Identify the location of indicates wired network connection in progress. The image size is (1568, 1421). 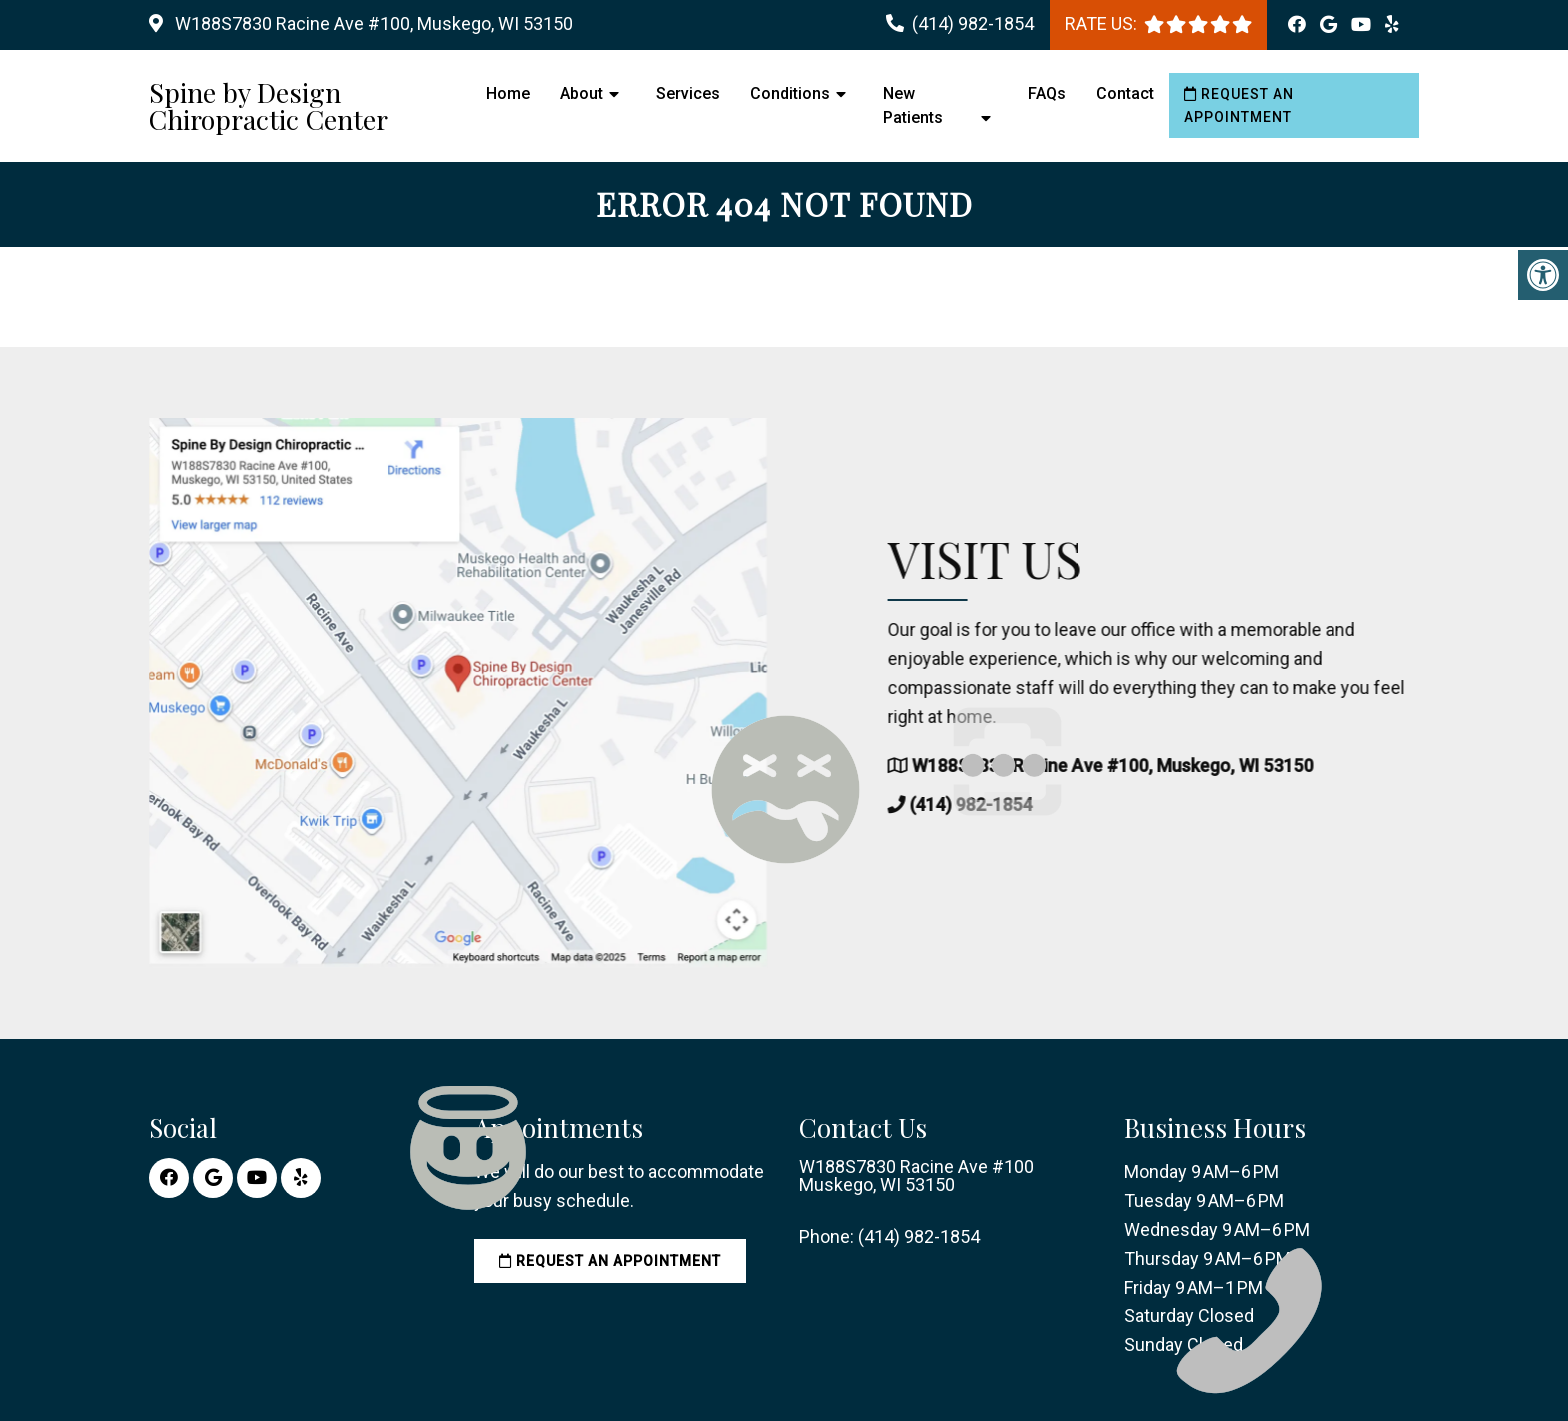
(1007, 761).